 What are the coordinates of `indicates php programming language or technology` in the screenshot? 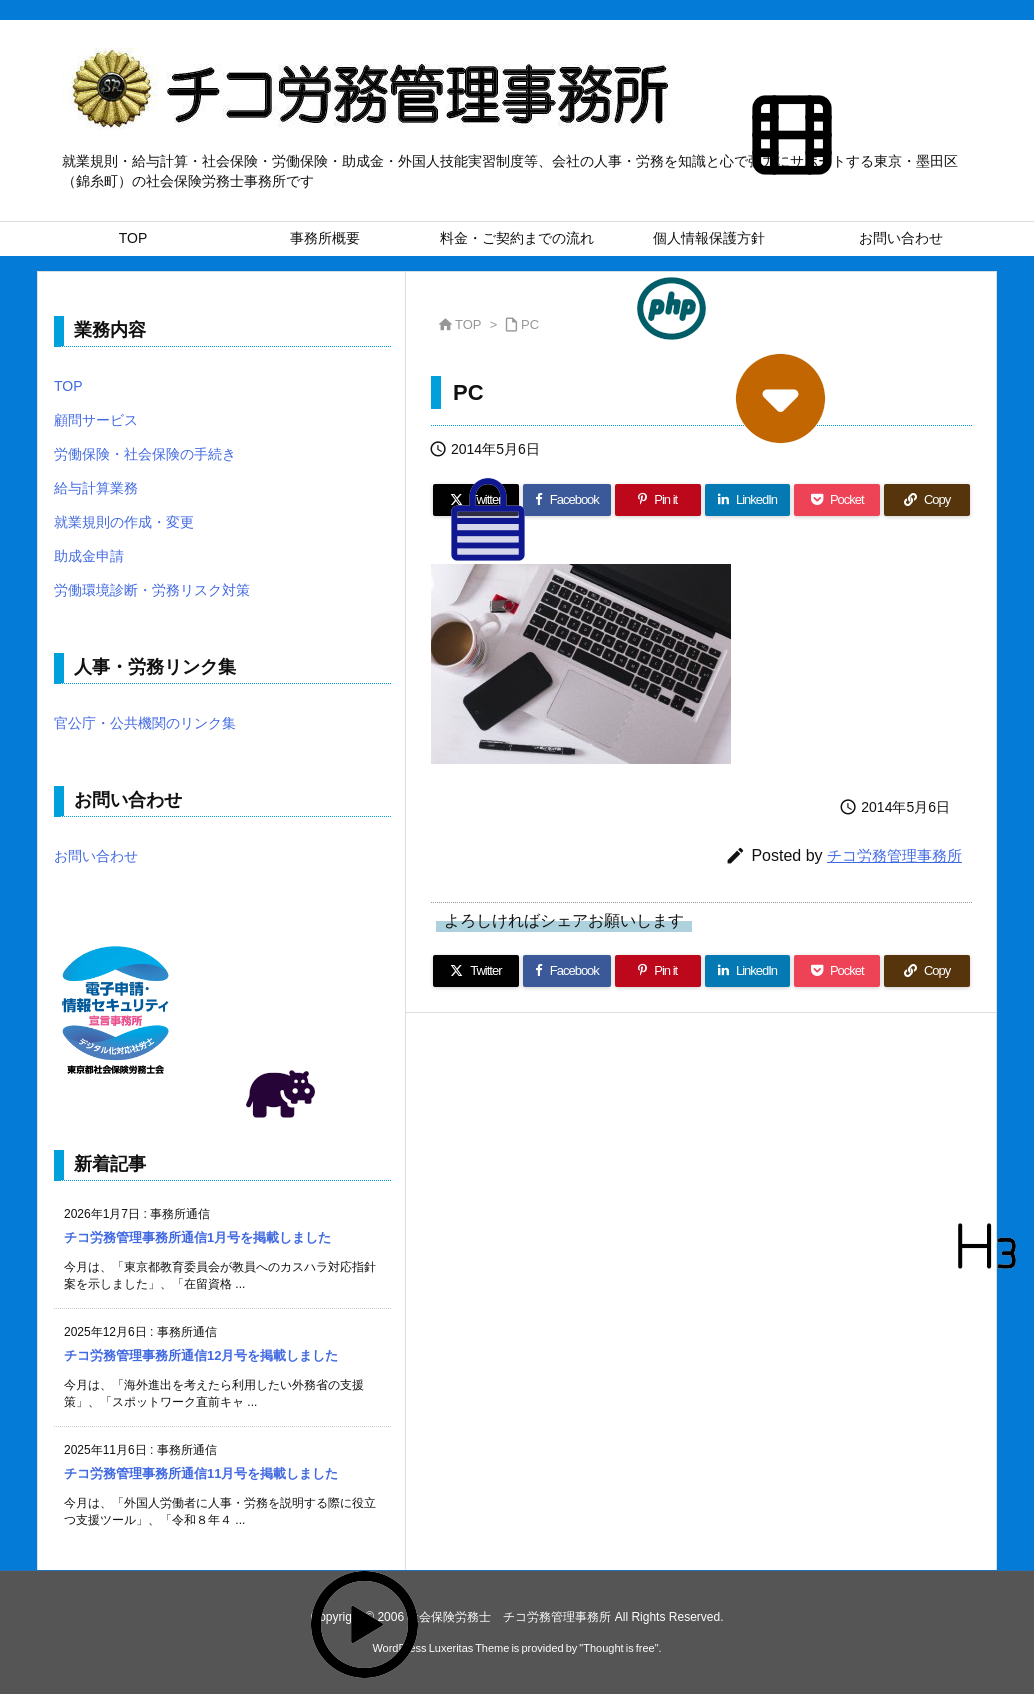 It's located at (671, 308).